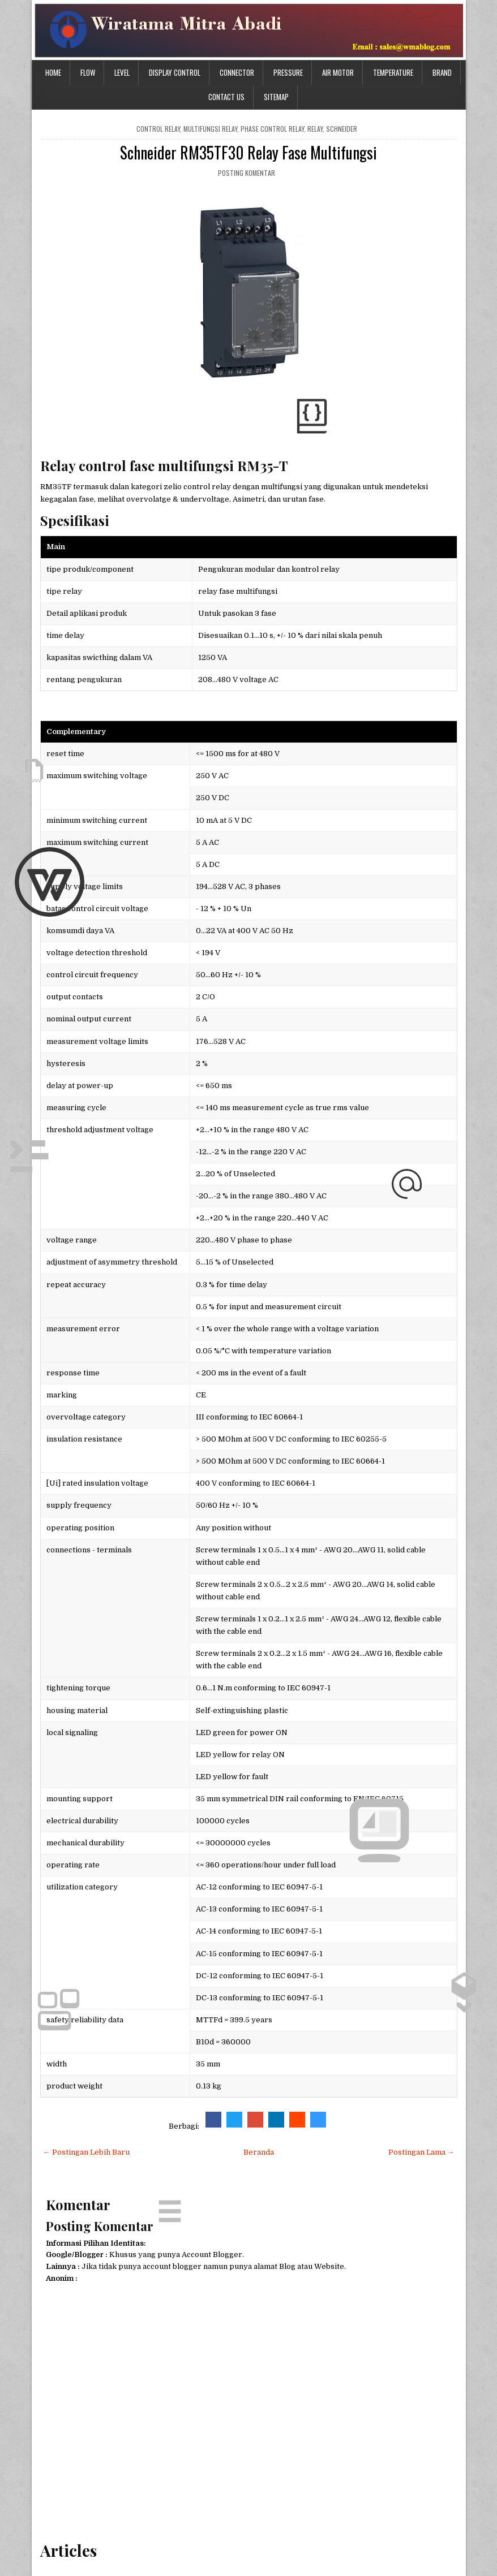  Describe the element at coordinates (312, 416) in the screenshot. I see `open developer documentation` at that location.